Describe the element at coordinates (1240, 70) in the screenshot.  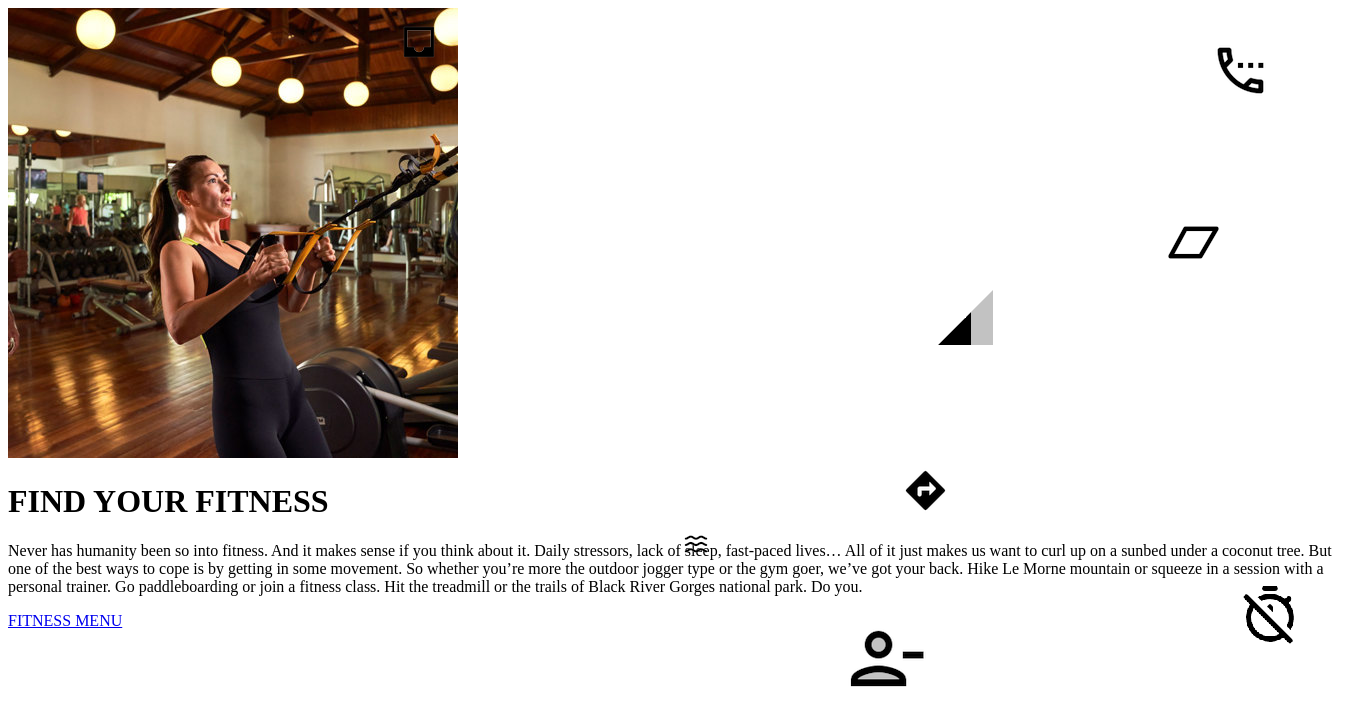
I see `access phone or call settings` at that location.